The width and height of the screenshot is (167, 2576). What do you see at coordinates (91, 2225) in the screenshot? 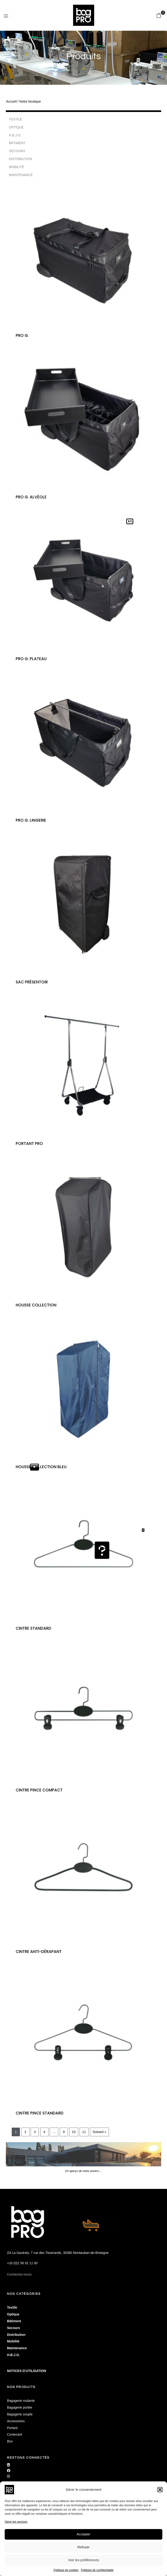
I see `airplane taxiing on the ground` at bounding box center [91, 2225].